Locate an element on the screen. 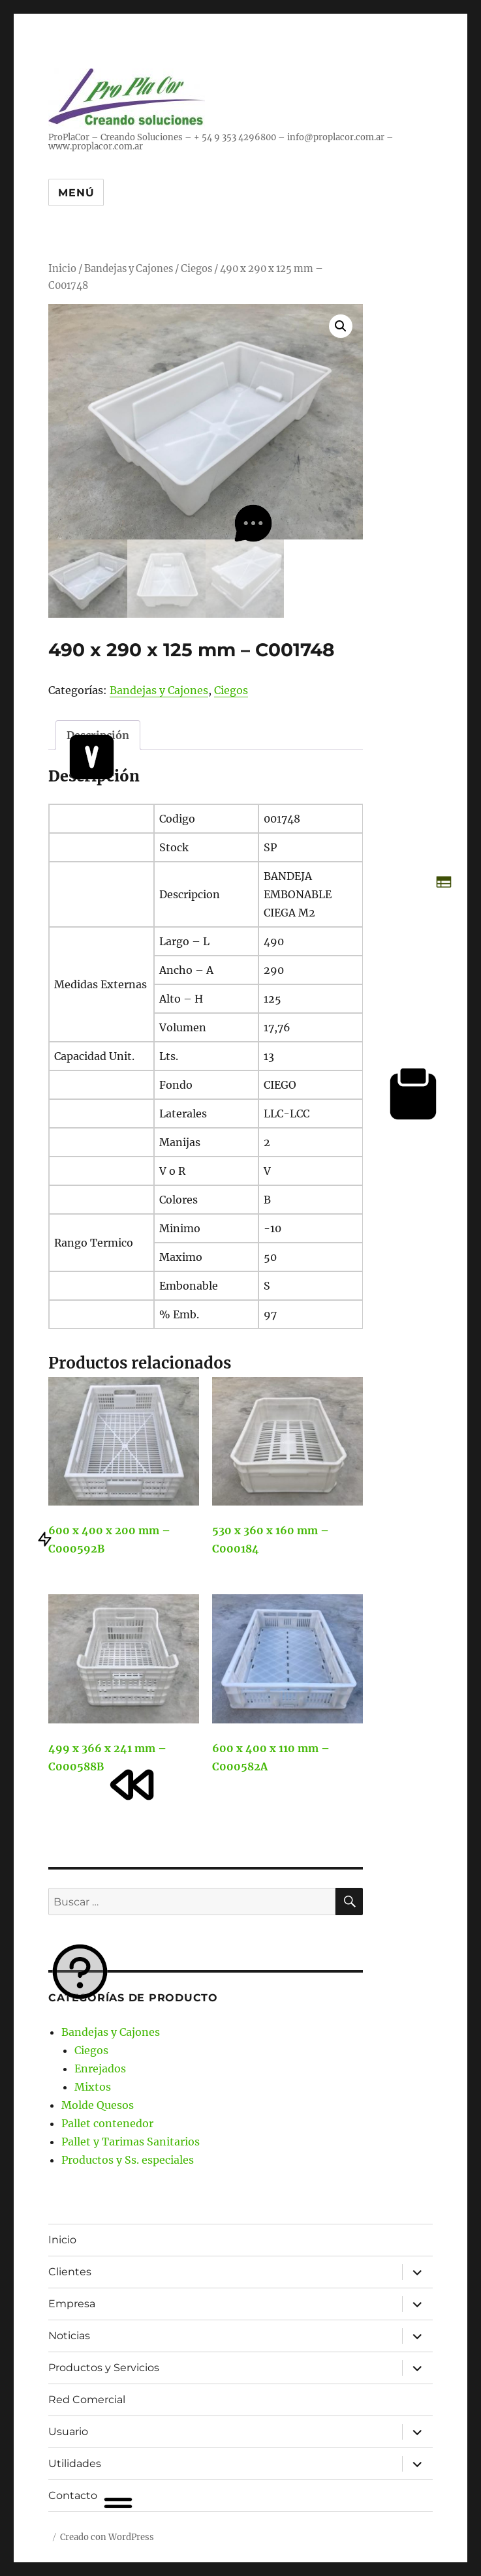 Image resolution: width=481 pixels, height=2576 pixels. rewind or skip backward in media playback is located at coordinates (134, 1785).